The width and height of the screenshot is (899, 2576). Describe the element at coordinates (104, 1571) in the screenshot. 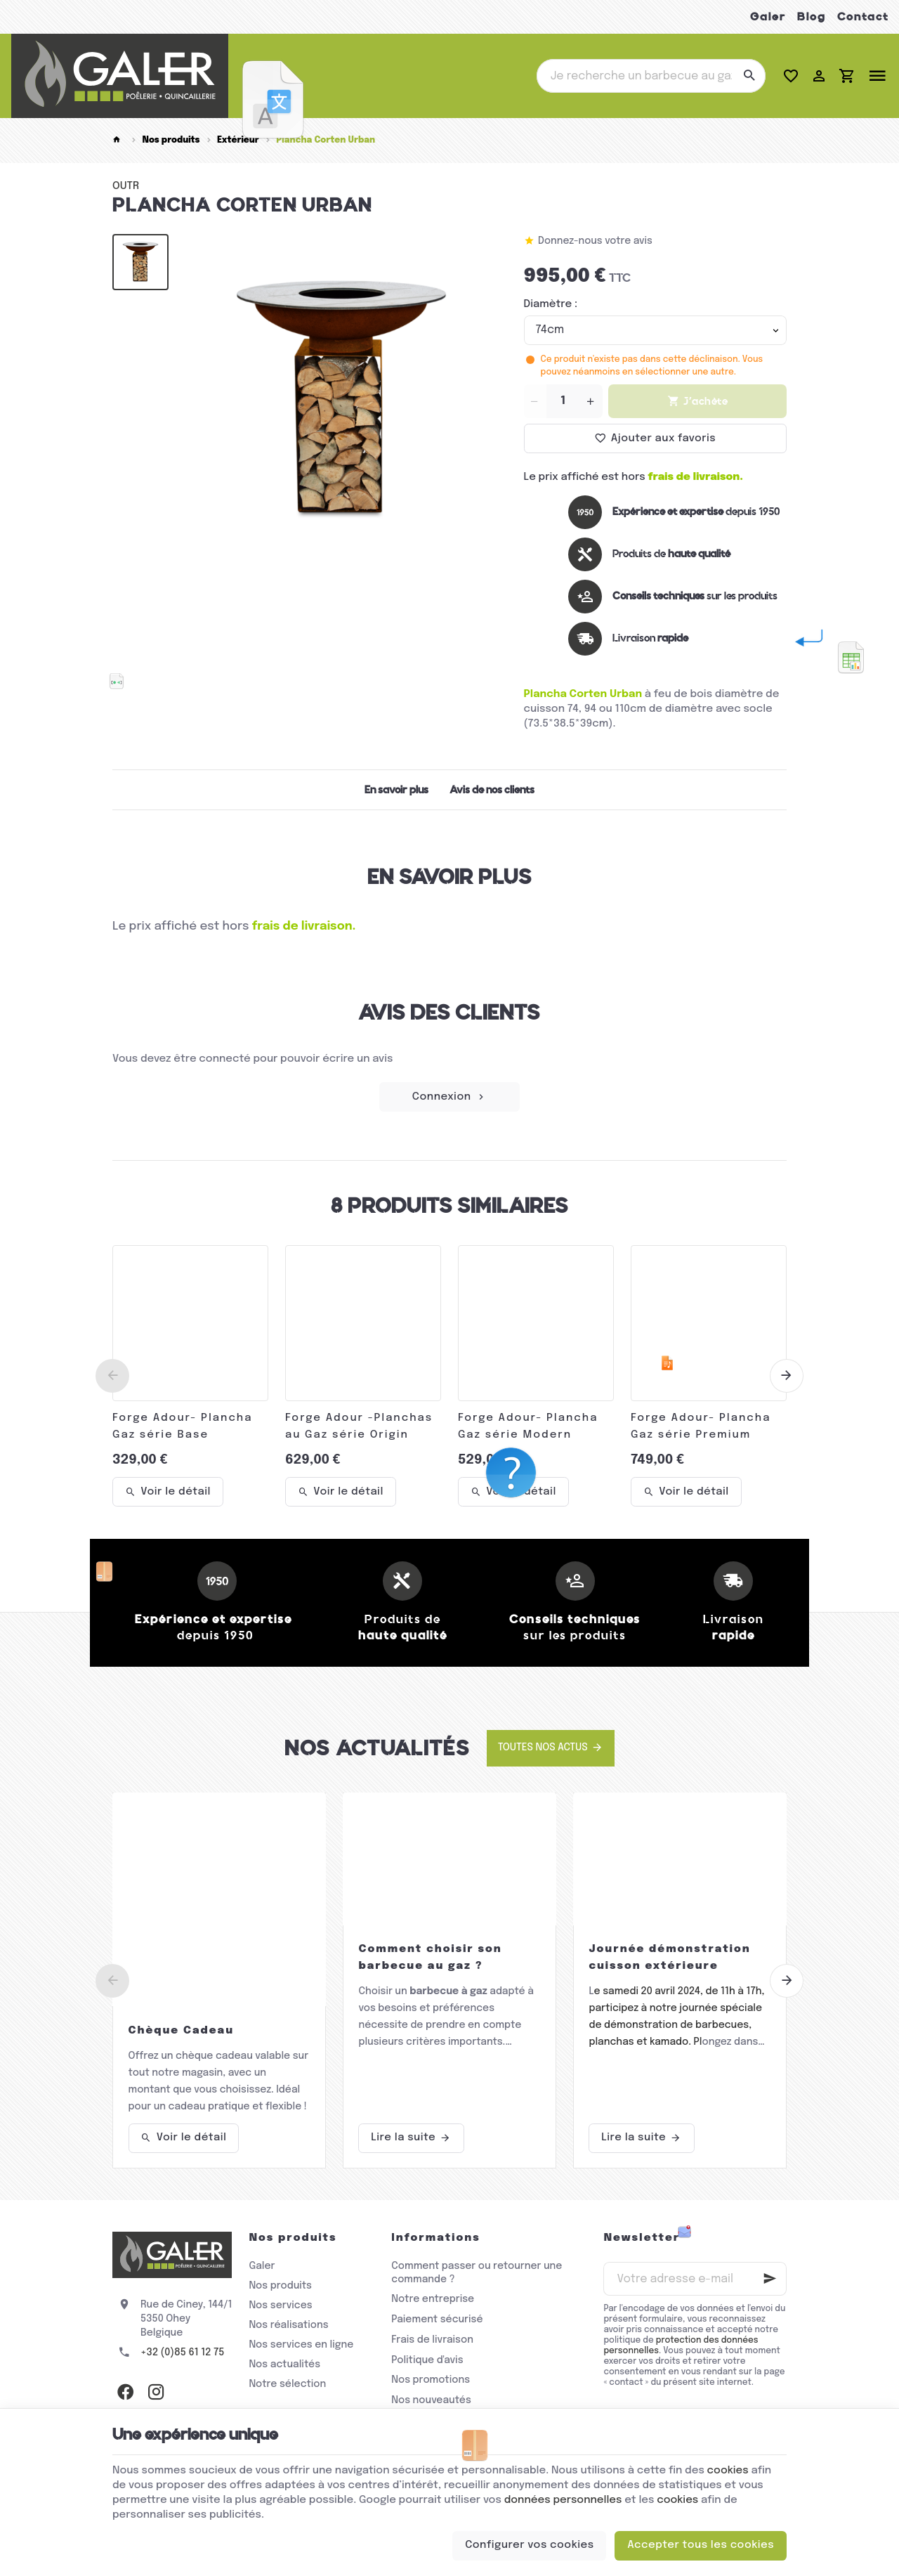

I see `compressed archive file type indicator` at that location.